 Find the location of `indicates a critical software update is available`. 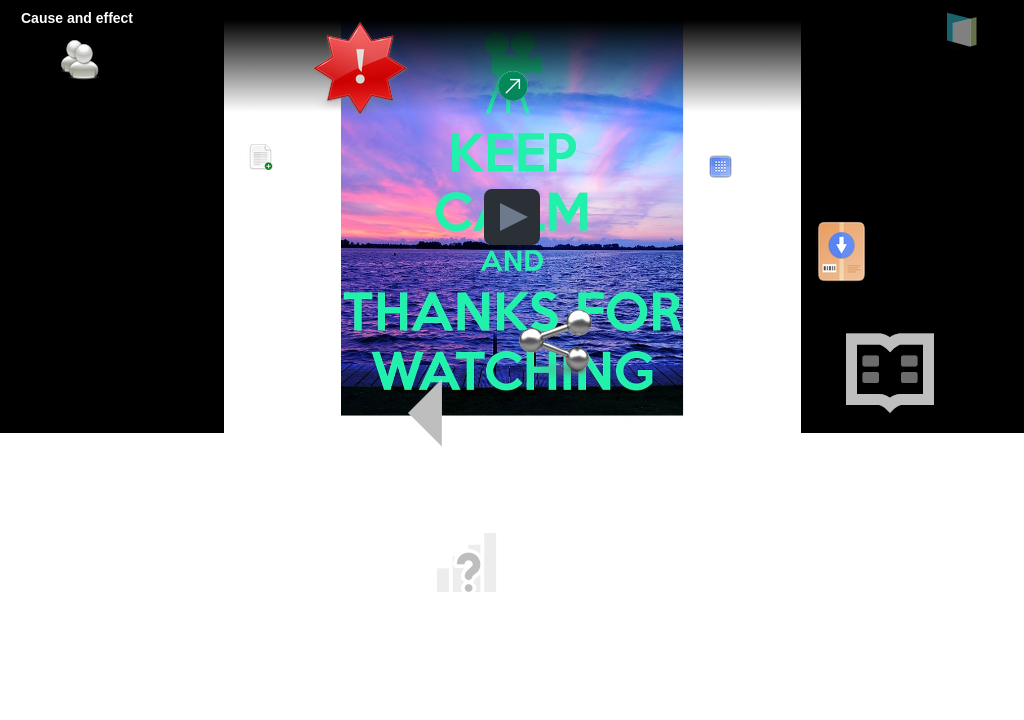

indicates a critical software update is available is located at coordinates (360, 68).